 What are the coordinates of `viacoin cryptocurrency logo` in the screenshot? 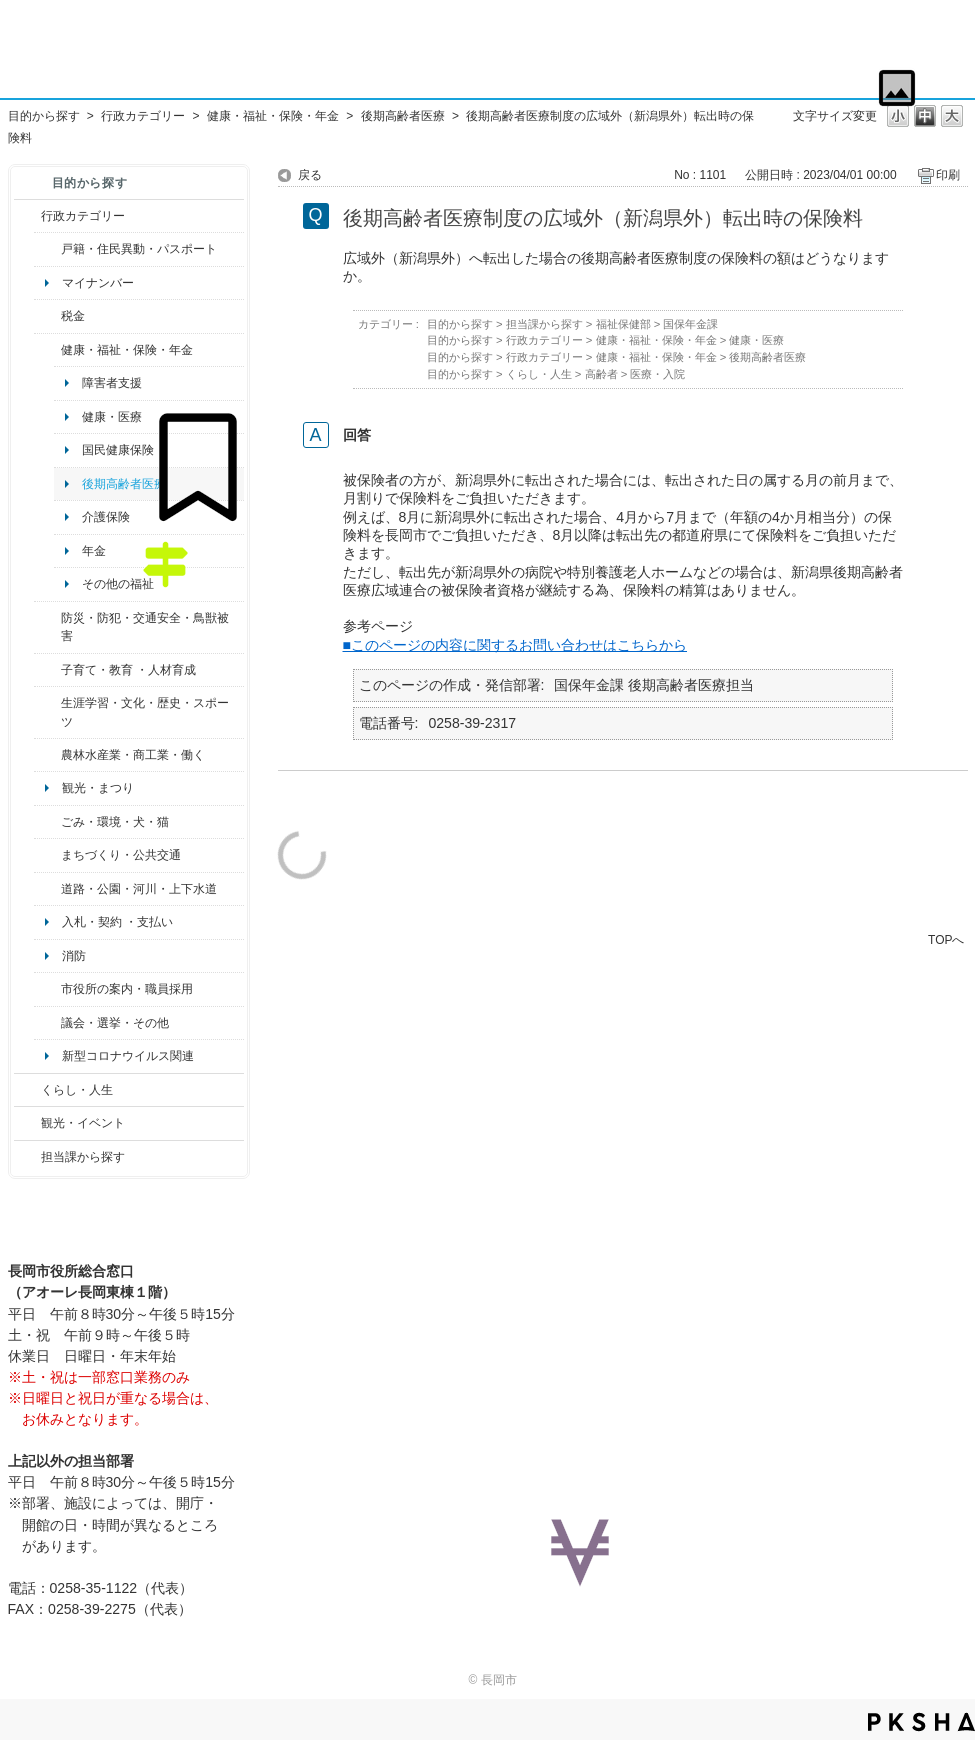 It's located at (580, 1553).